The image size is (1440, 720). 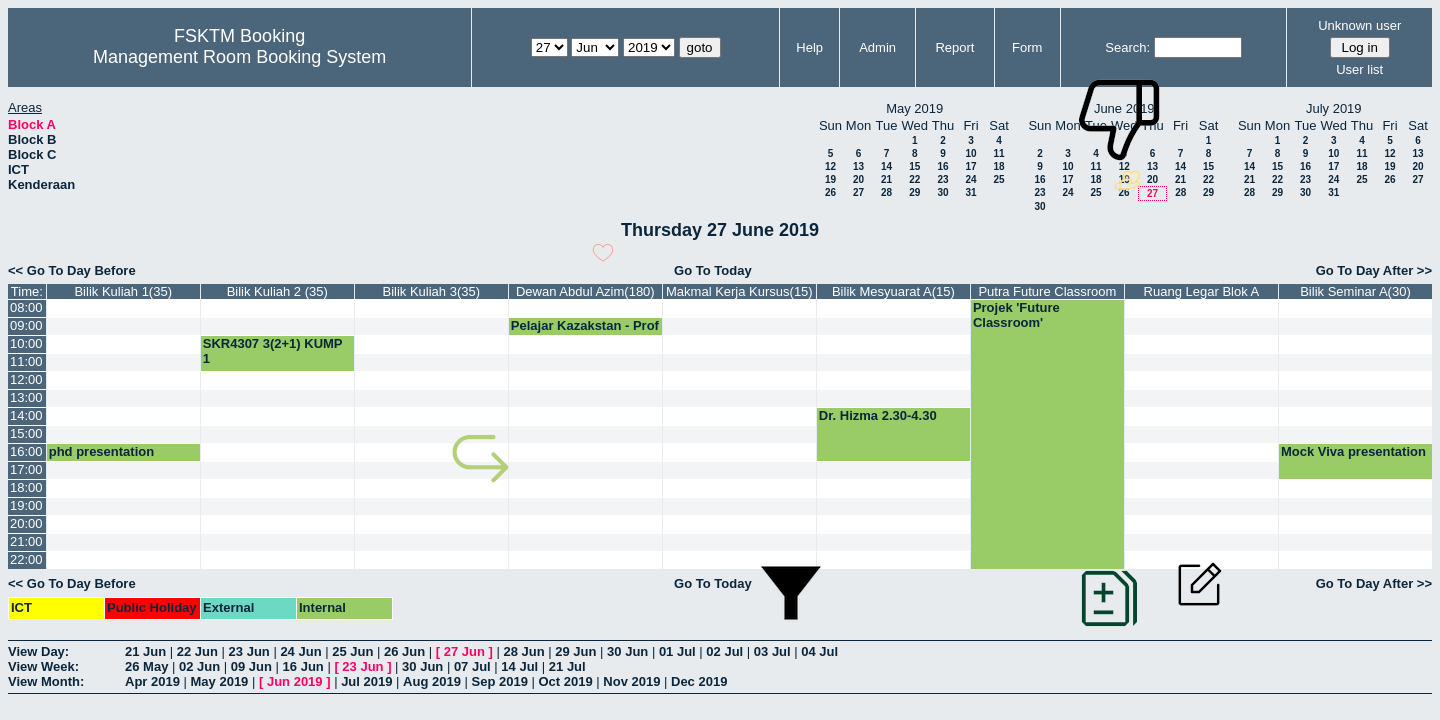 What do you see at coordinates (1128, 180) in the screenshot?
I see `donate or give to charity` at bounding box center [1128, 180].